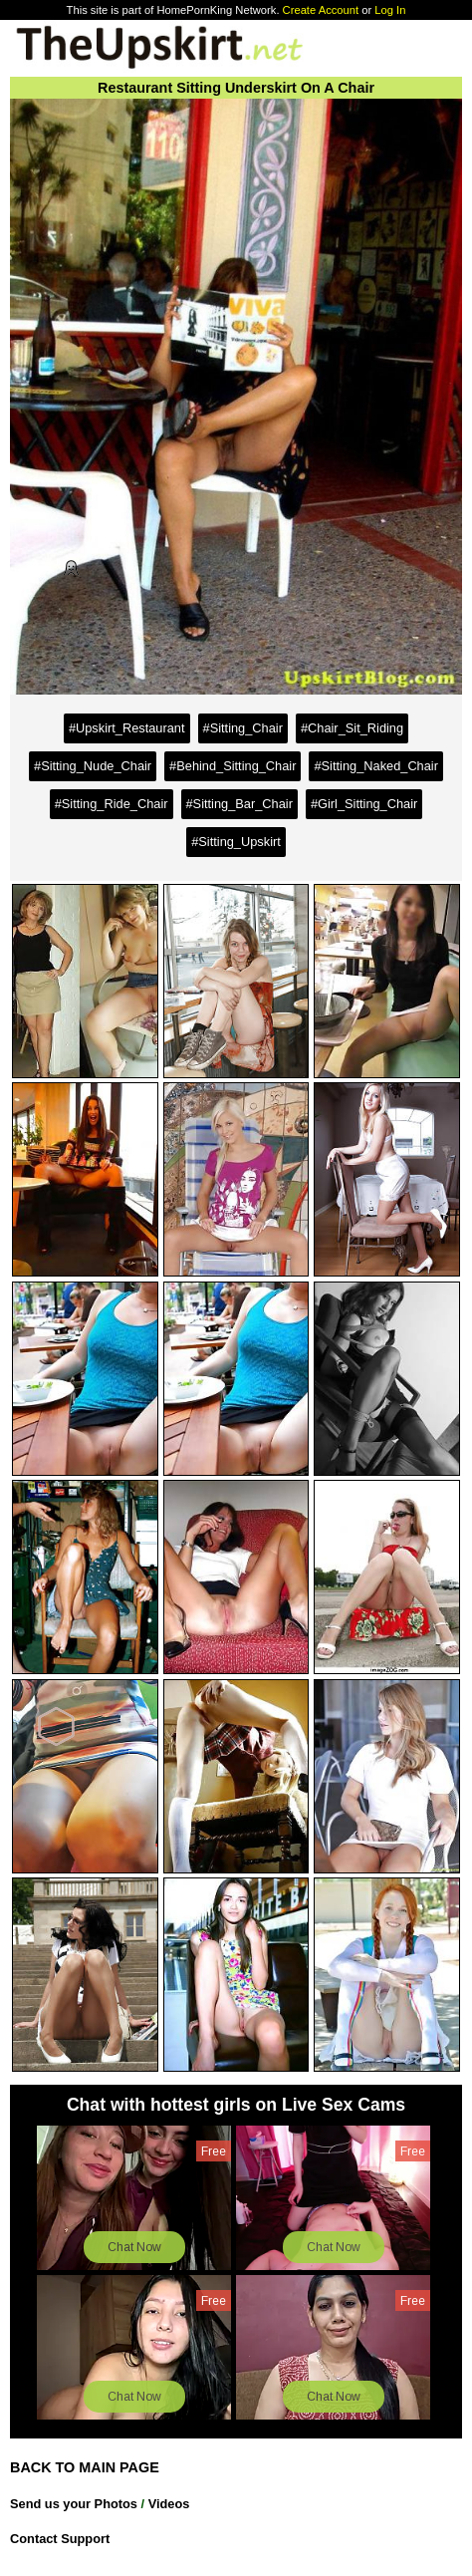  What do you see at coordinates (71, 568) in the screenshot?
I see `linux operating system logo` at bounding box center [71, 568].